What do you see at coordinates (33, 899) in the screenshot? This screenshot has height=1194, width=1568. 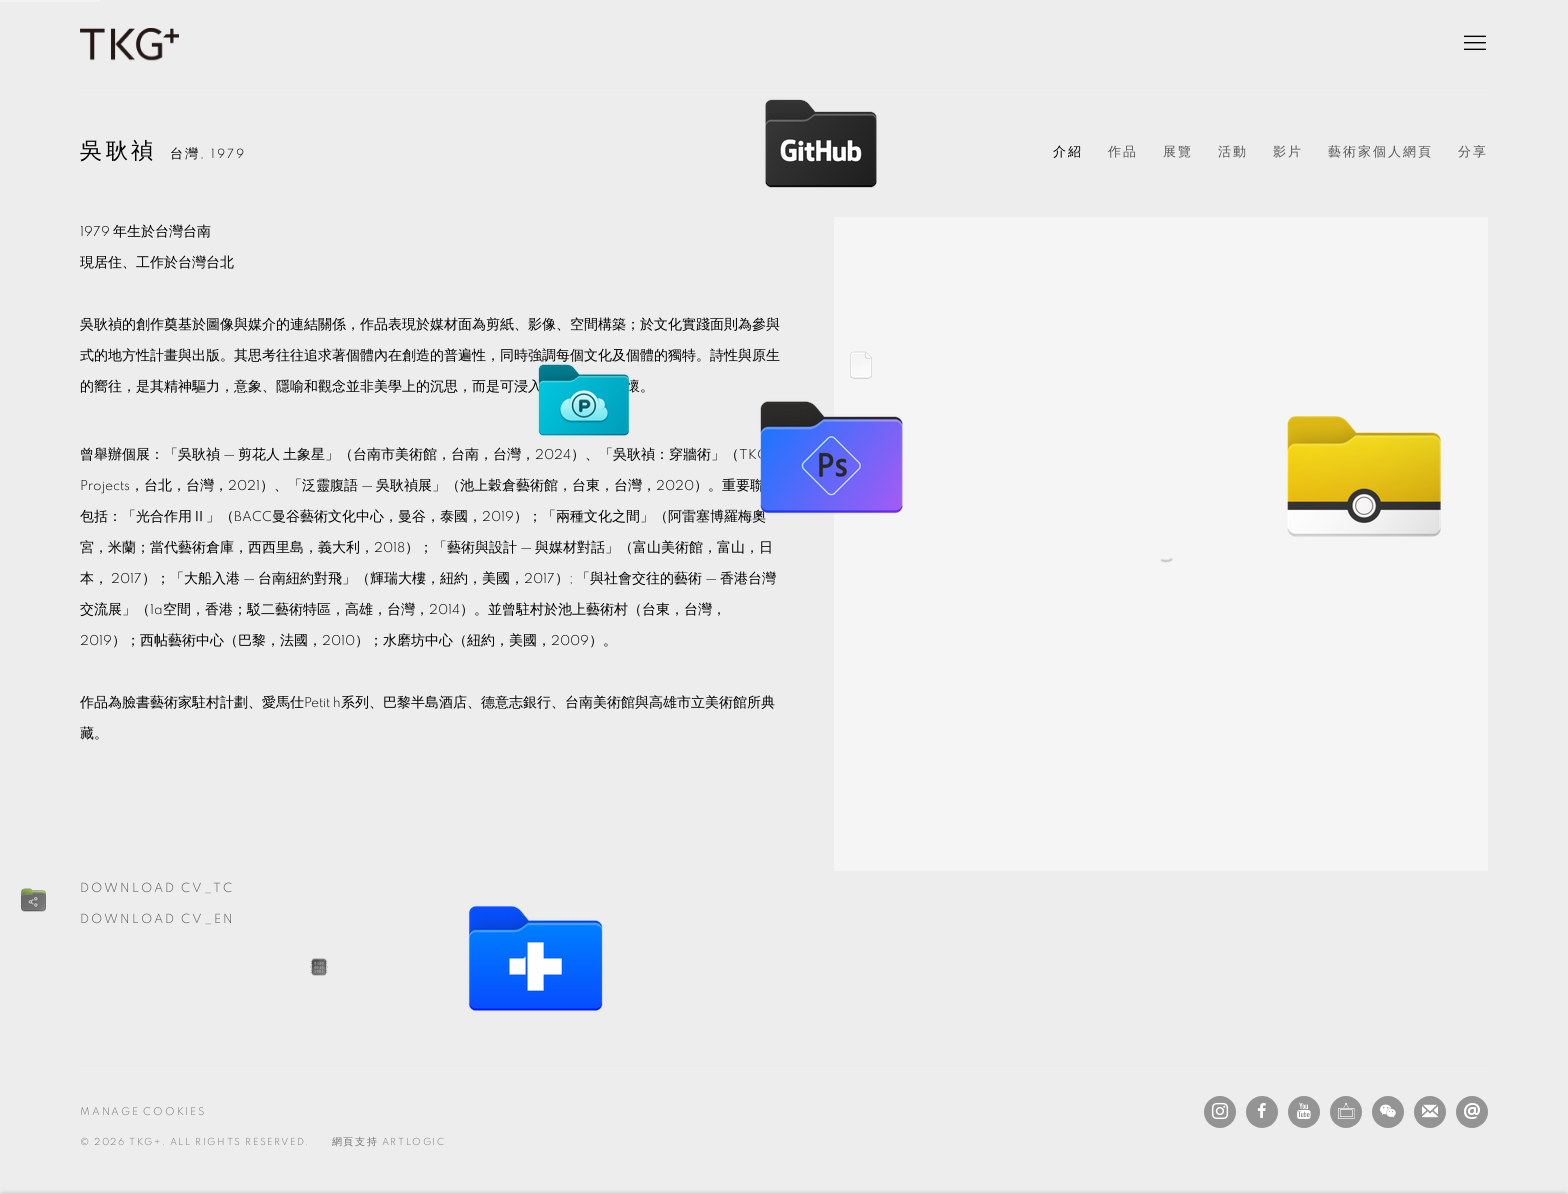 I see `access your public shared folder` at bounding box center [33, 899].